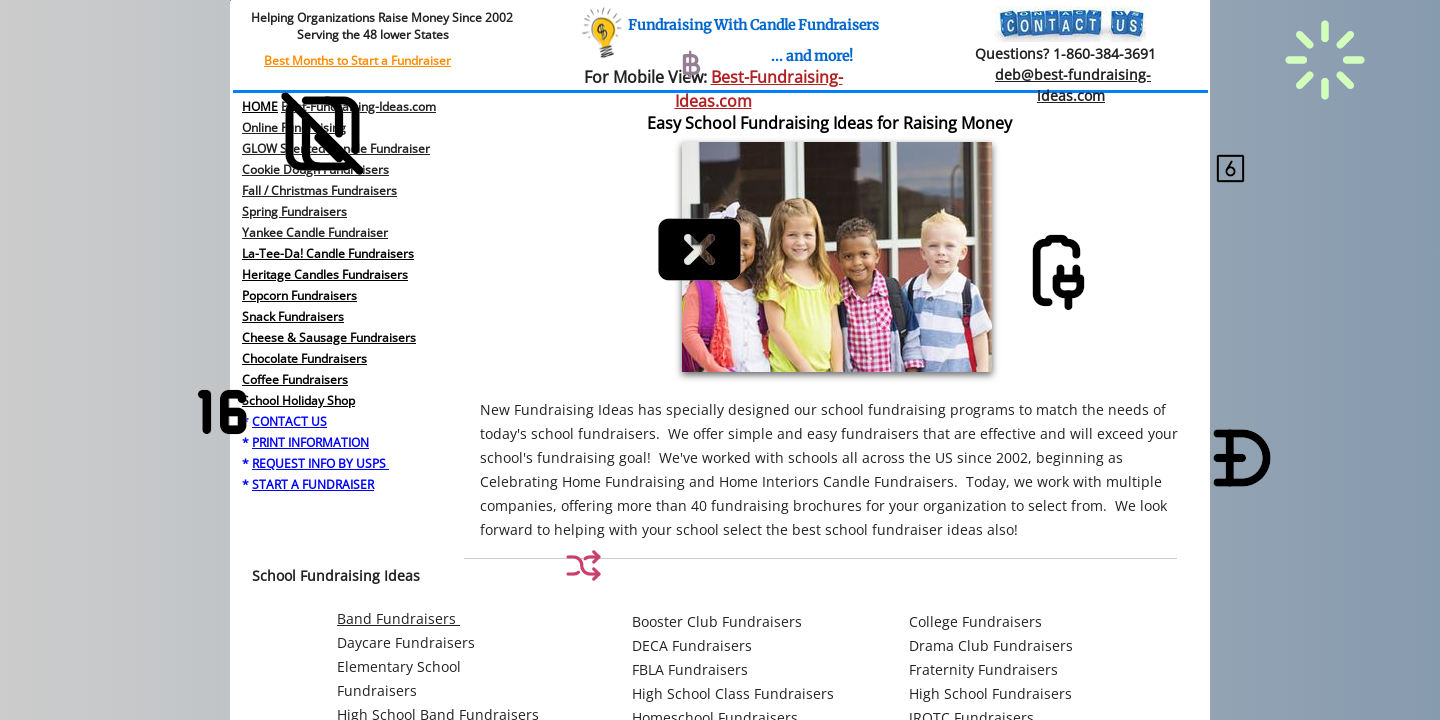 This screenshot has width=1440, height=720. Describe the element at coordinates (699, 249) in the screenshot. I see `close or dismiss a dialog box` at that location.